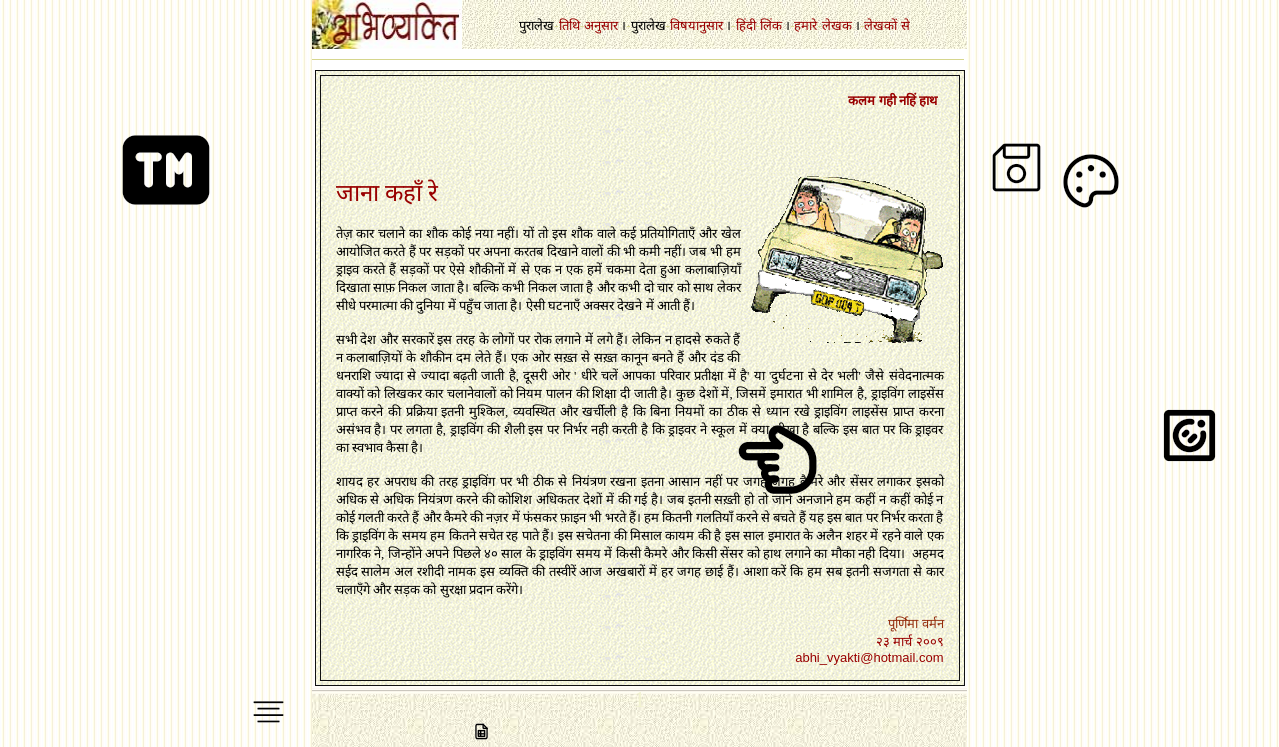  I want to click on save current file or document, so click(1016, 167).